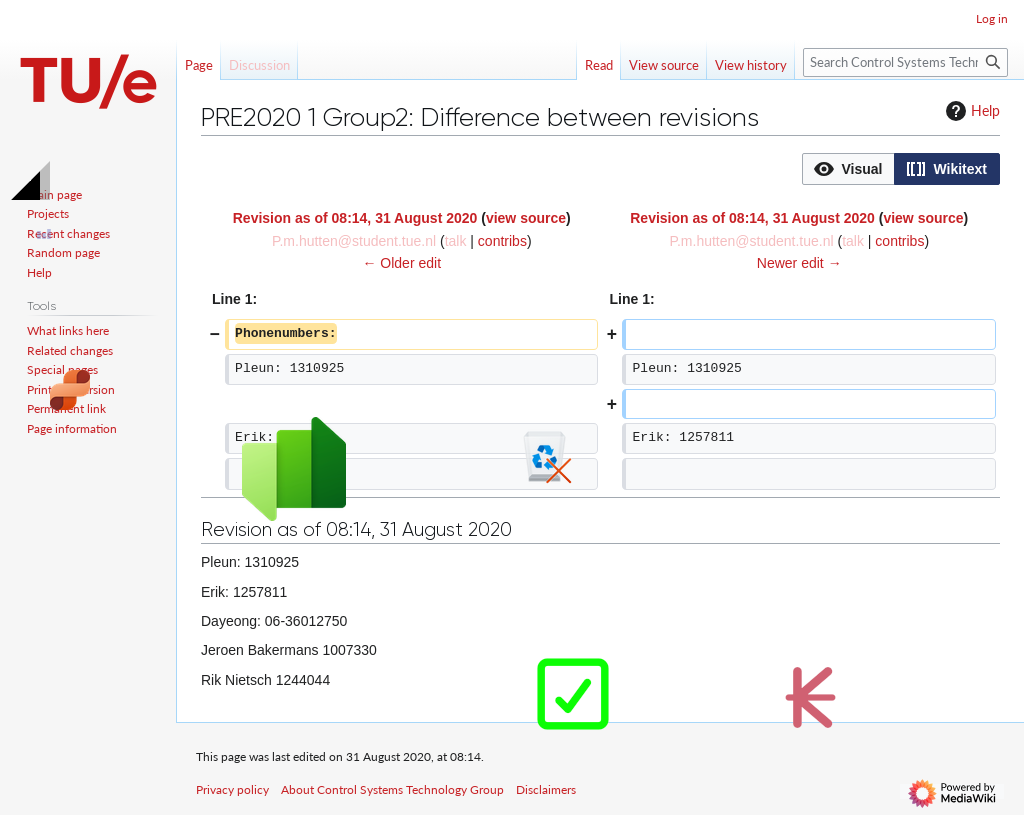  Describe the element at coordinates (44, 234) in the screenshot. I see `adjust audio equalizer settings` at that location.